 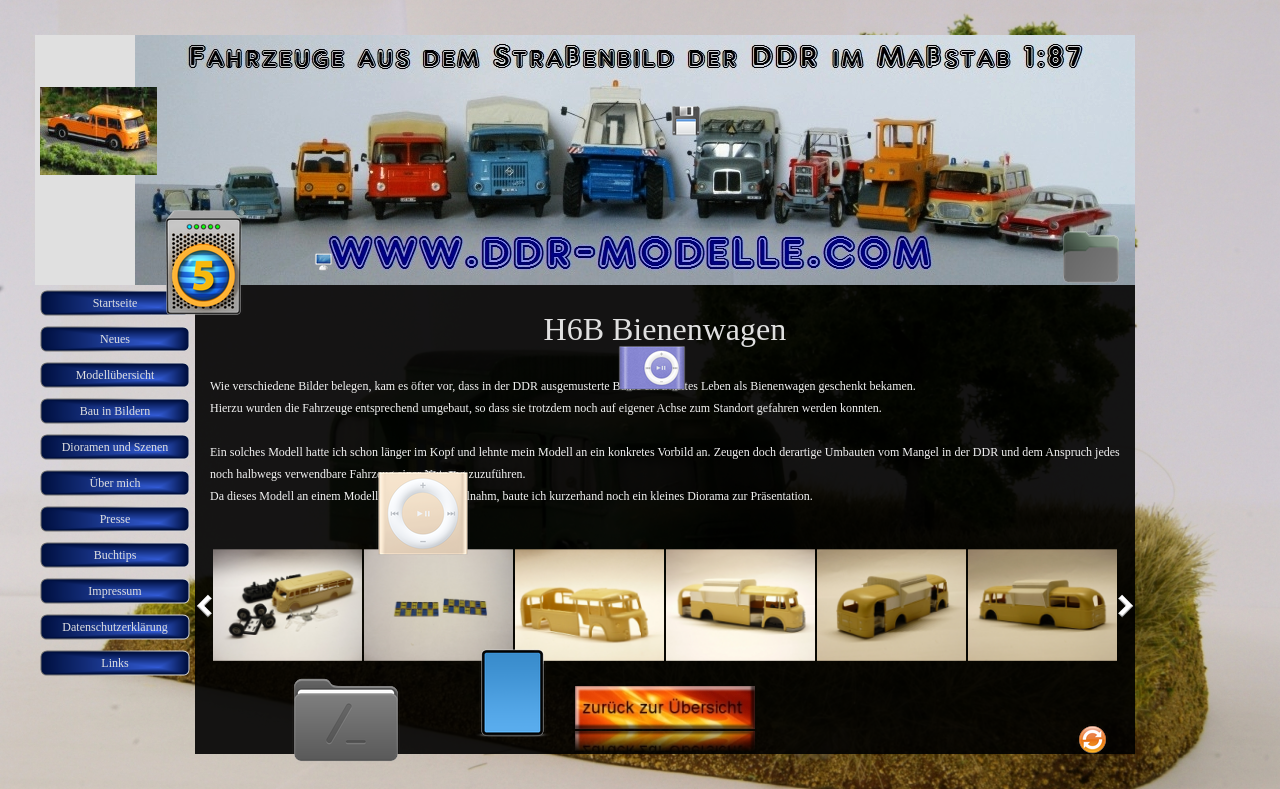 What do you see at coordinates (323, 261) in the screenshot?
I see `represents an imac g4 device in system settings` at bounding box center [323, 261].